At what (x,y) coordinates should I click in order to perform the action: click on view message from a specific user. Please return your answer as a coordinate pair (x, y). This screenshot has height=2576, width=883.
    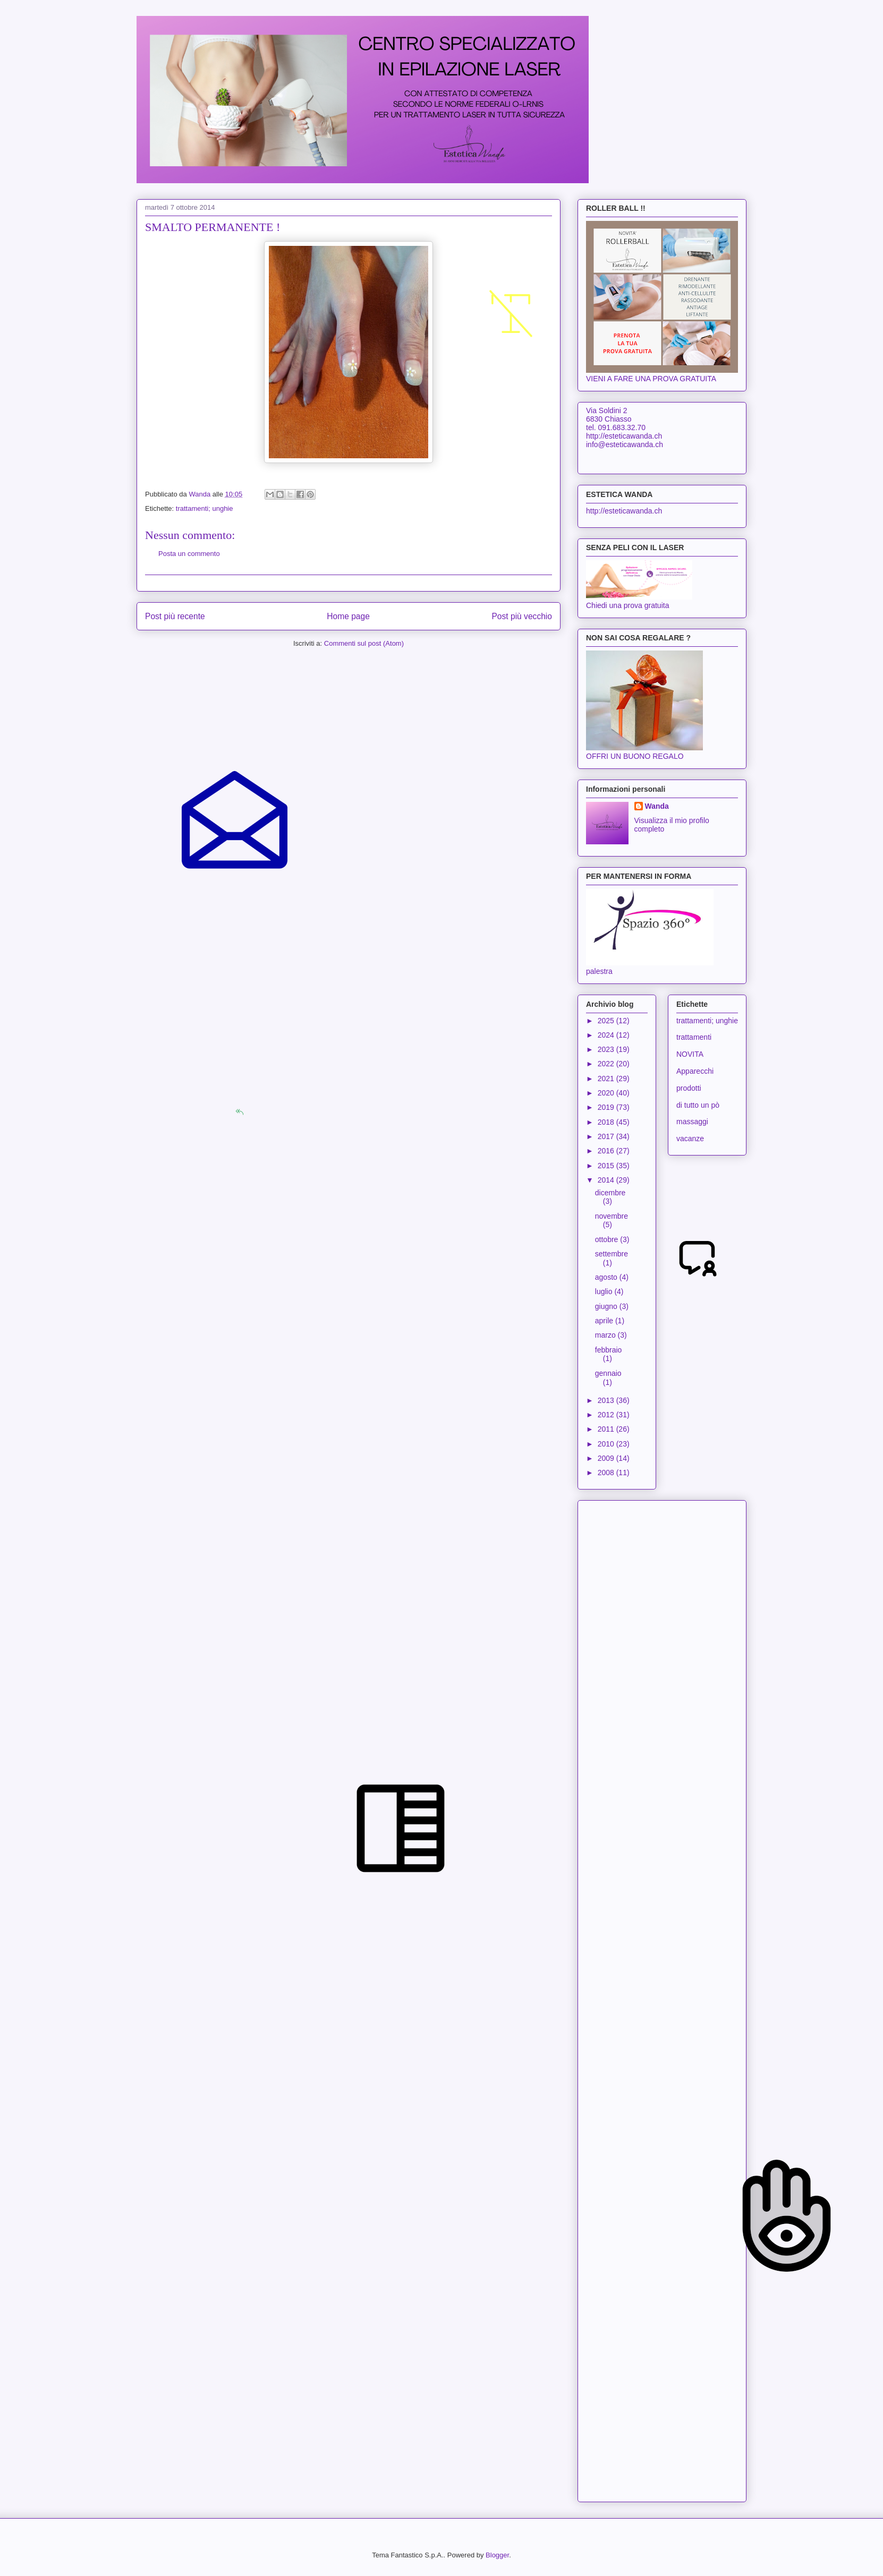
    Looking at the image, I should click on (697, 1257).